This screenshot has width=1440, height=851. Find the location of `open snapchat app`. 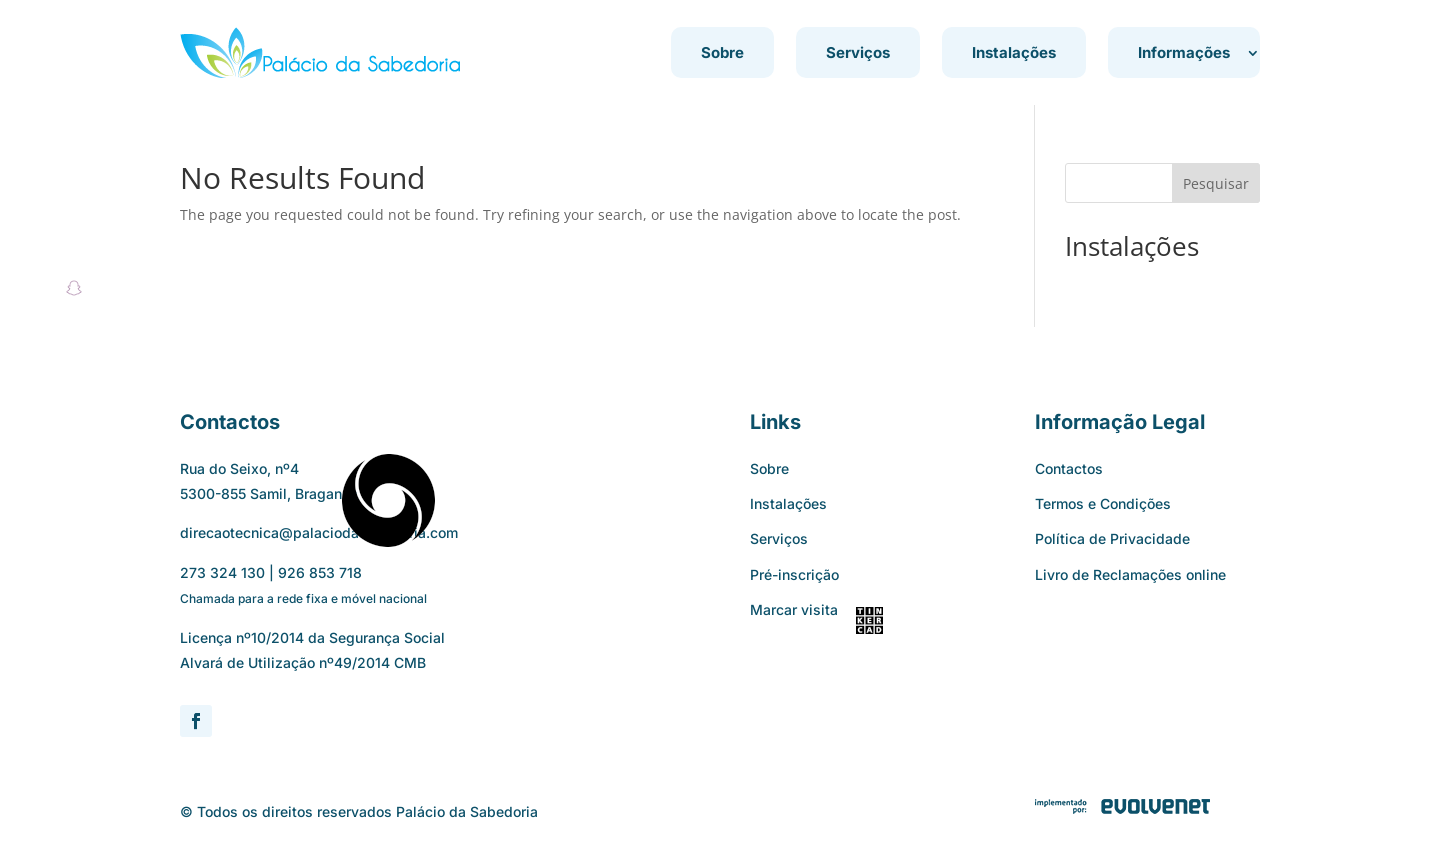

open snapchat app is located at coordinates (74, 288).